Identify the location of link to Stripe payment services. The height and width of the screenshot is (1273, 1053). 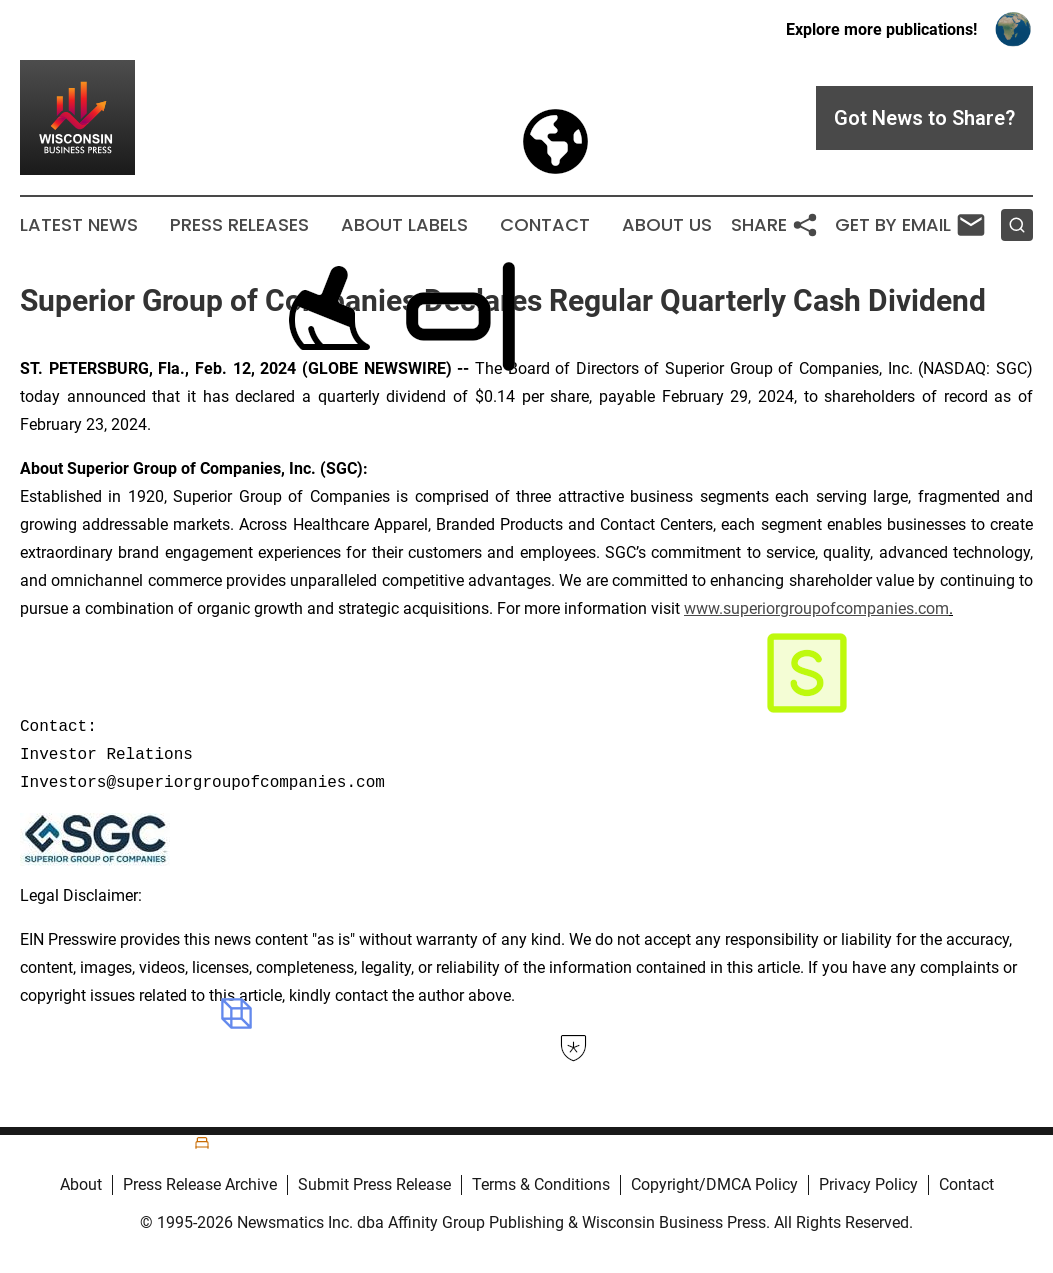
(807, 673).